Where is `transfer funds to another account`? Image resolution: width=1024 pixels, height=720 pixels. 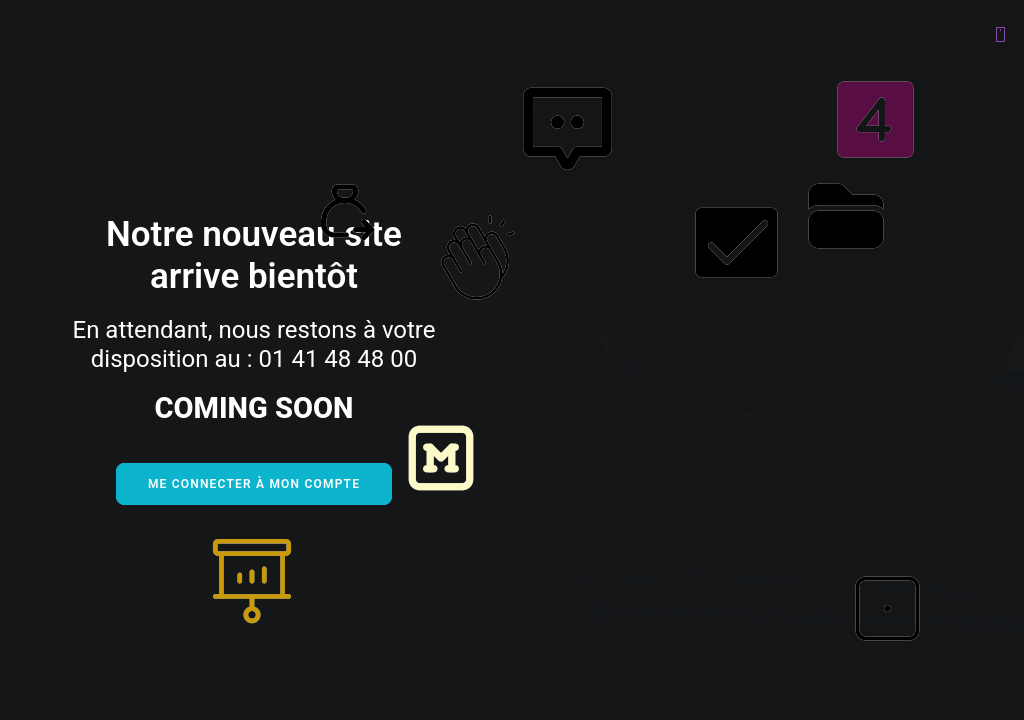
transfer funds to another account is located at coordinates (345, 211).